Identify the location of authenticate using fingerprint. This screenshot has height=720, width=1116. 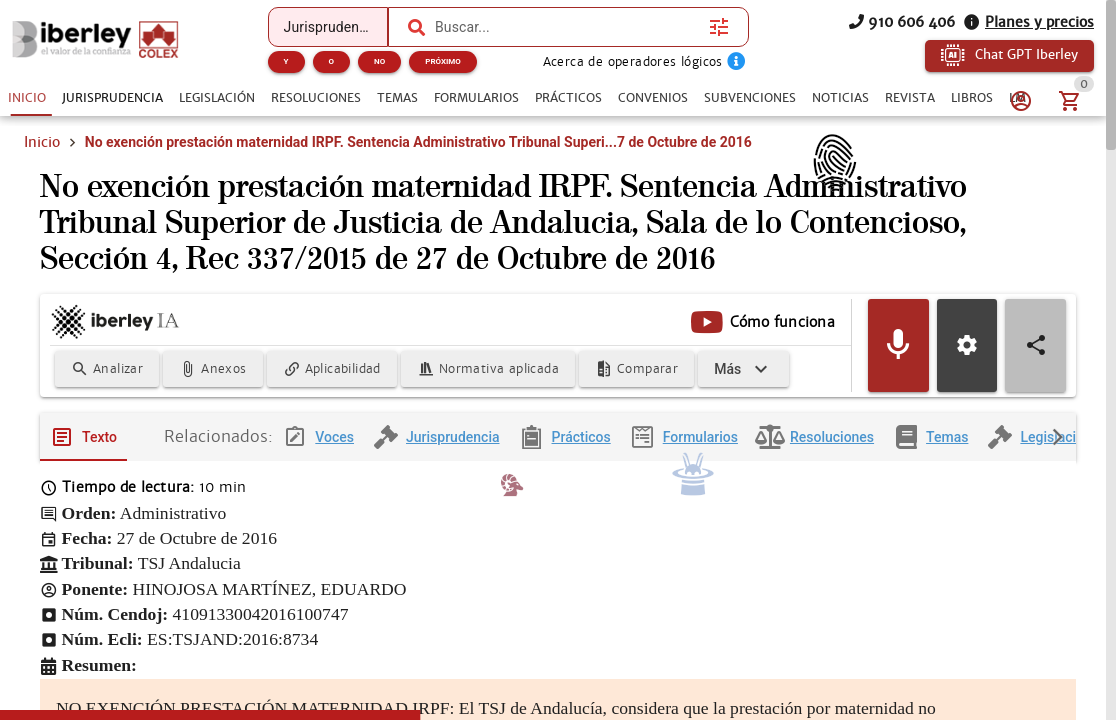
(834, 162).